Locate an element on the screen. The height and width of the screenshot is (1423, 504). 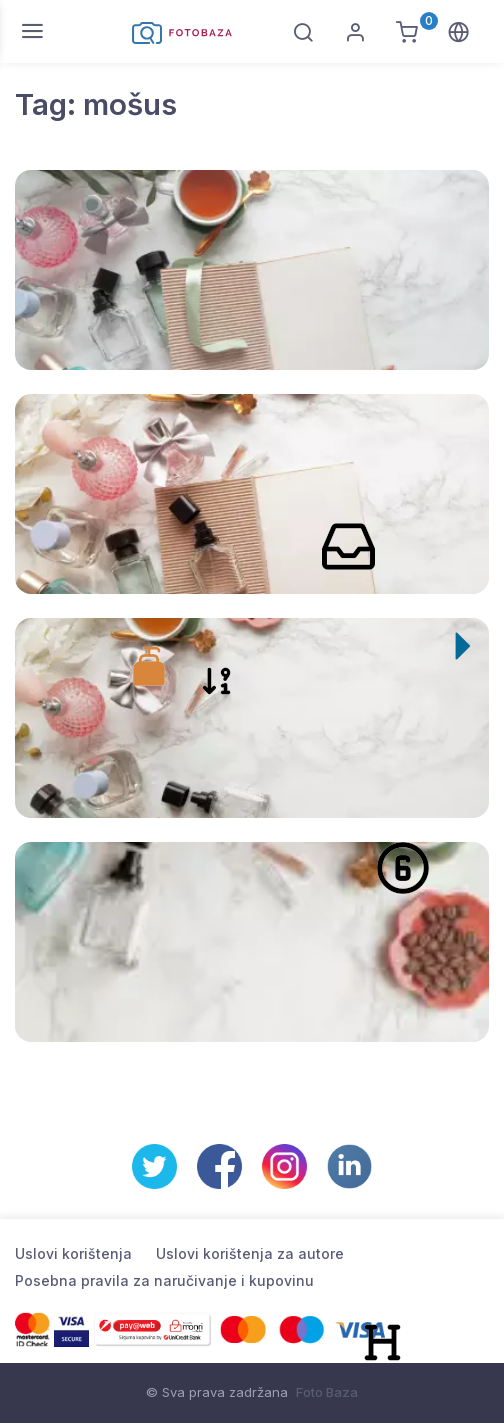
indicates step 6 in a multi-step process is located at coordinates (403, 868).